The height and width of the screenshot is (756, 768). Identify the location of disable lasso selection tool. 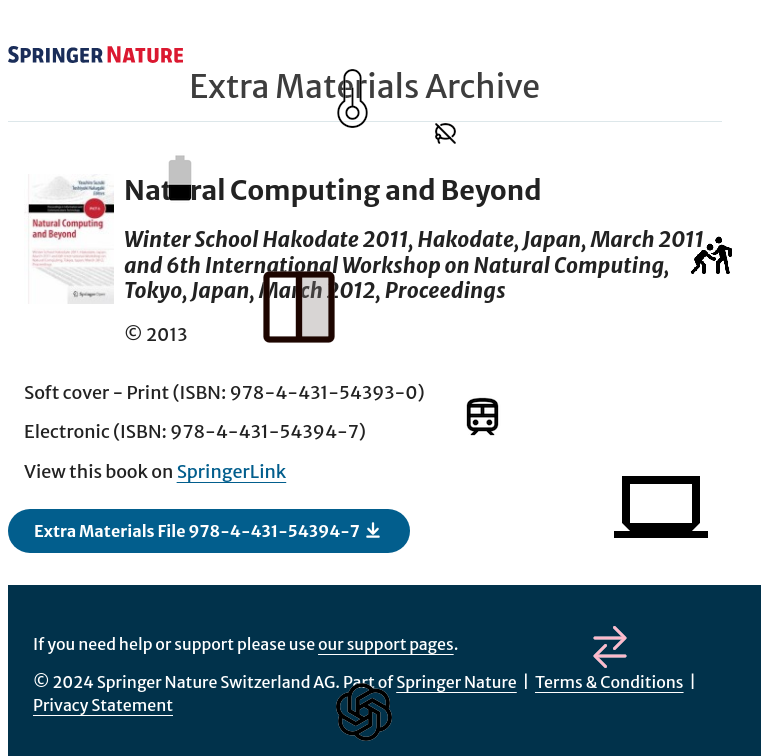
(445, 133).